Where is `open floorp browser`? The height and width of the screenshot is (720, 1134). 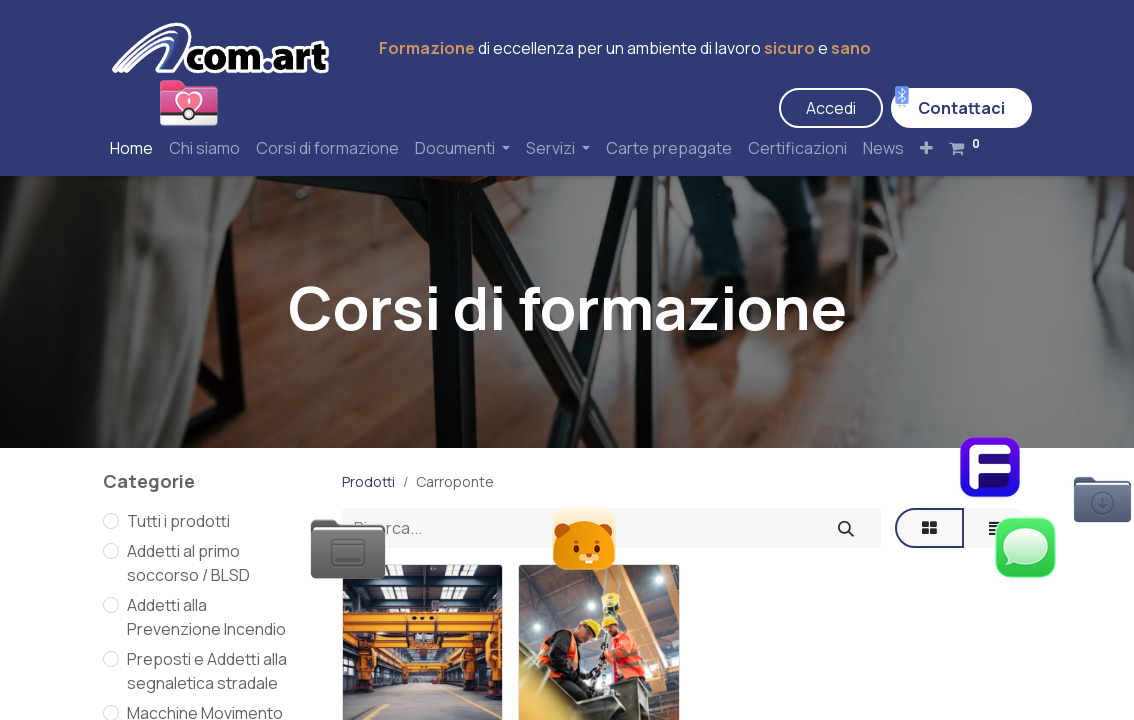 open floorp browser is located at coordinates (990, 467).